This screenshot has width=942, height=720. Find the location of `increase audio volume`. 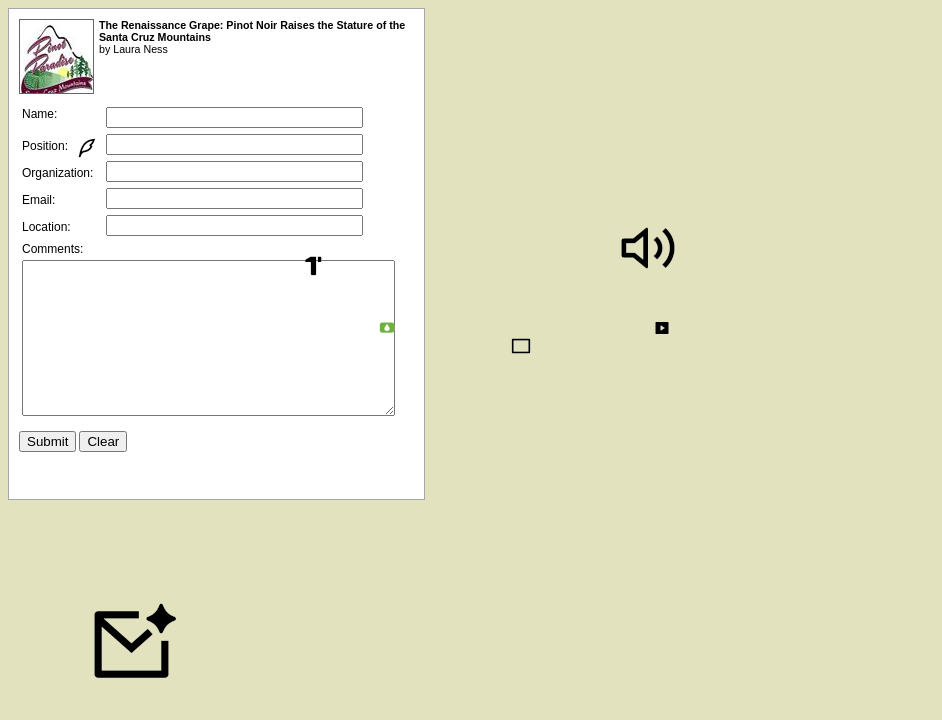

increase audio volume is located at coordinates (648, 248).